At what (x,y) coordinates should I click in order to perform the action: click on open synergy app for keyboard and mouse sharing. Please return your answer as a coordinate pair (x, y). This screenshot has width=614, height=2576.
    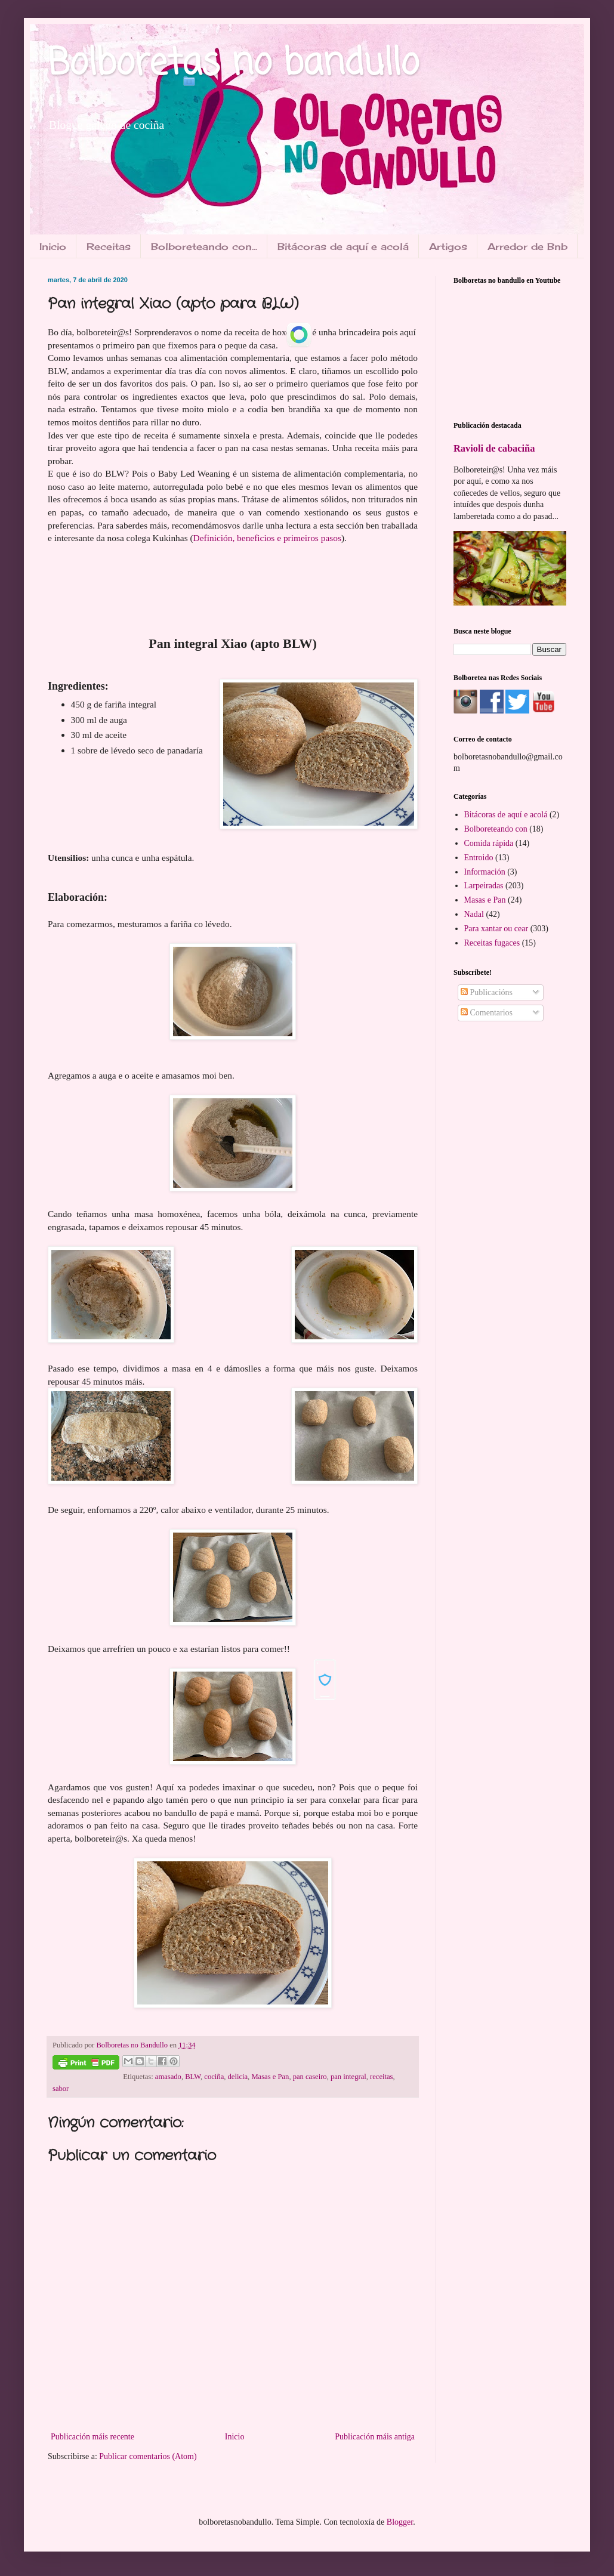
    Looking at the image, I should click on (299, 335).